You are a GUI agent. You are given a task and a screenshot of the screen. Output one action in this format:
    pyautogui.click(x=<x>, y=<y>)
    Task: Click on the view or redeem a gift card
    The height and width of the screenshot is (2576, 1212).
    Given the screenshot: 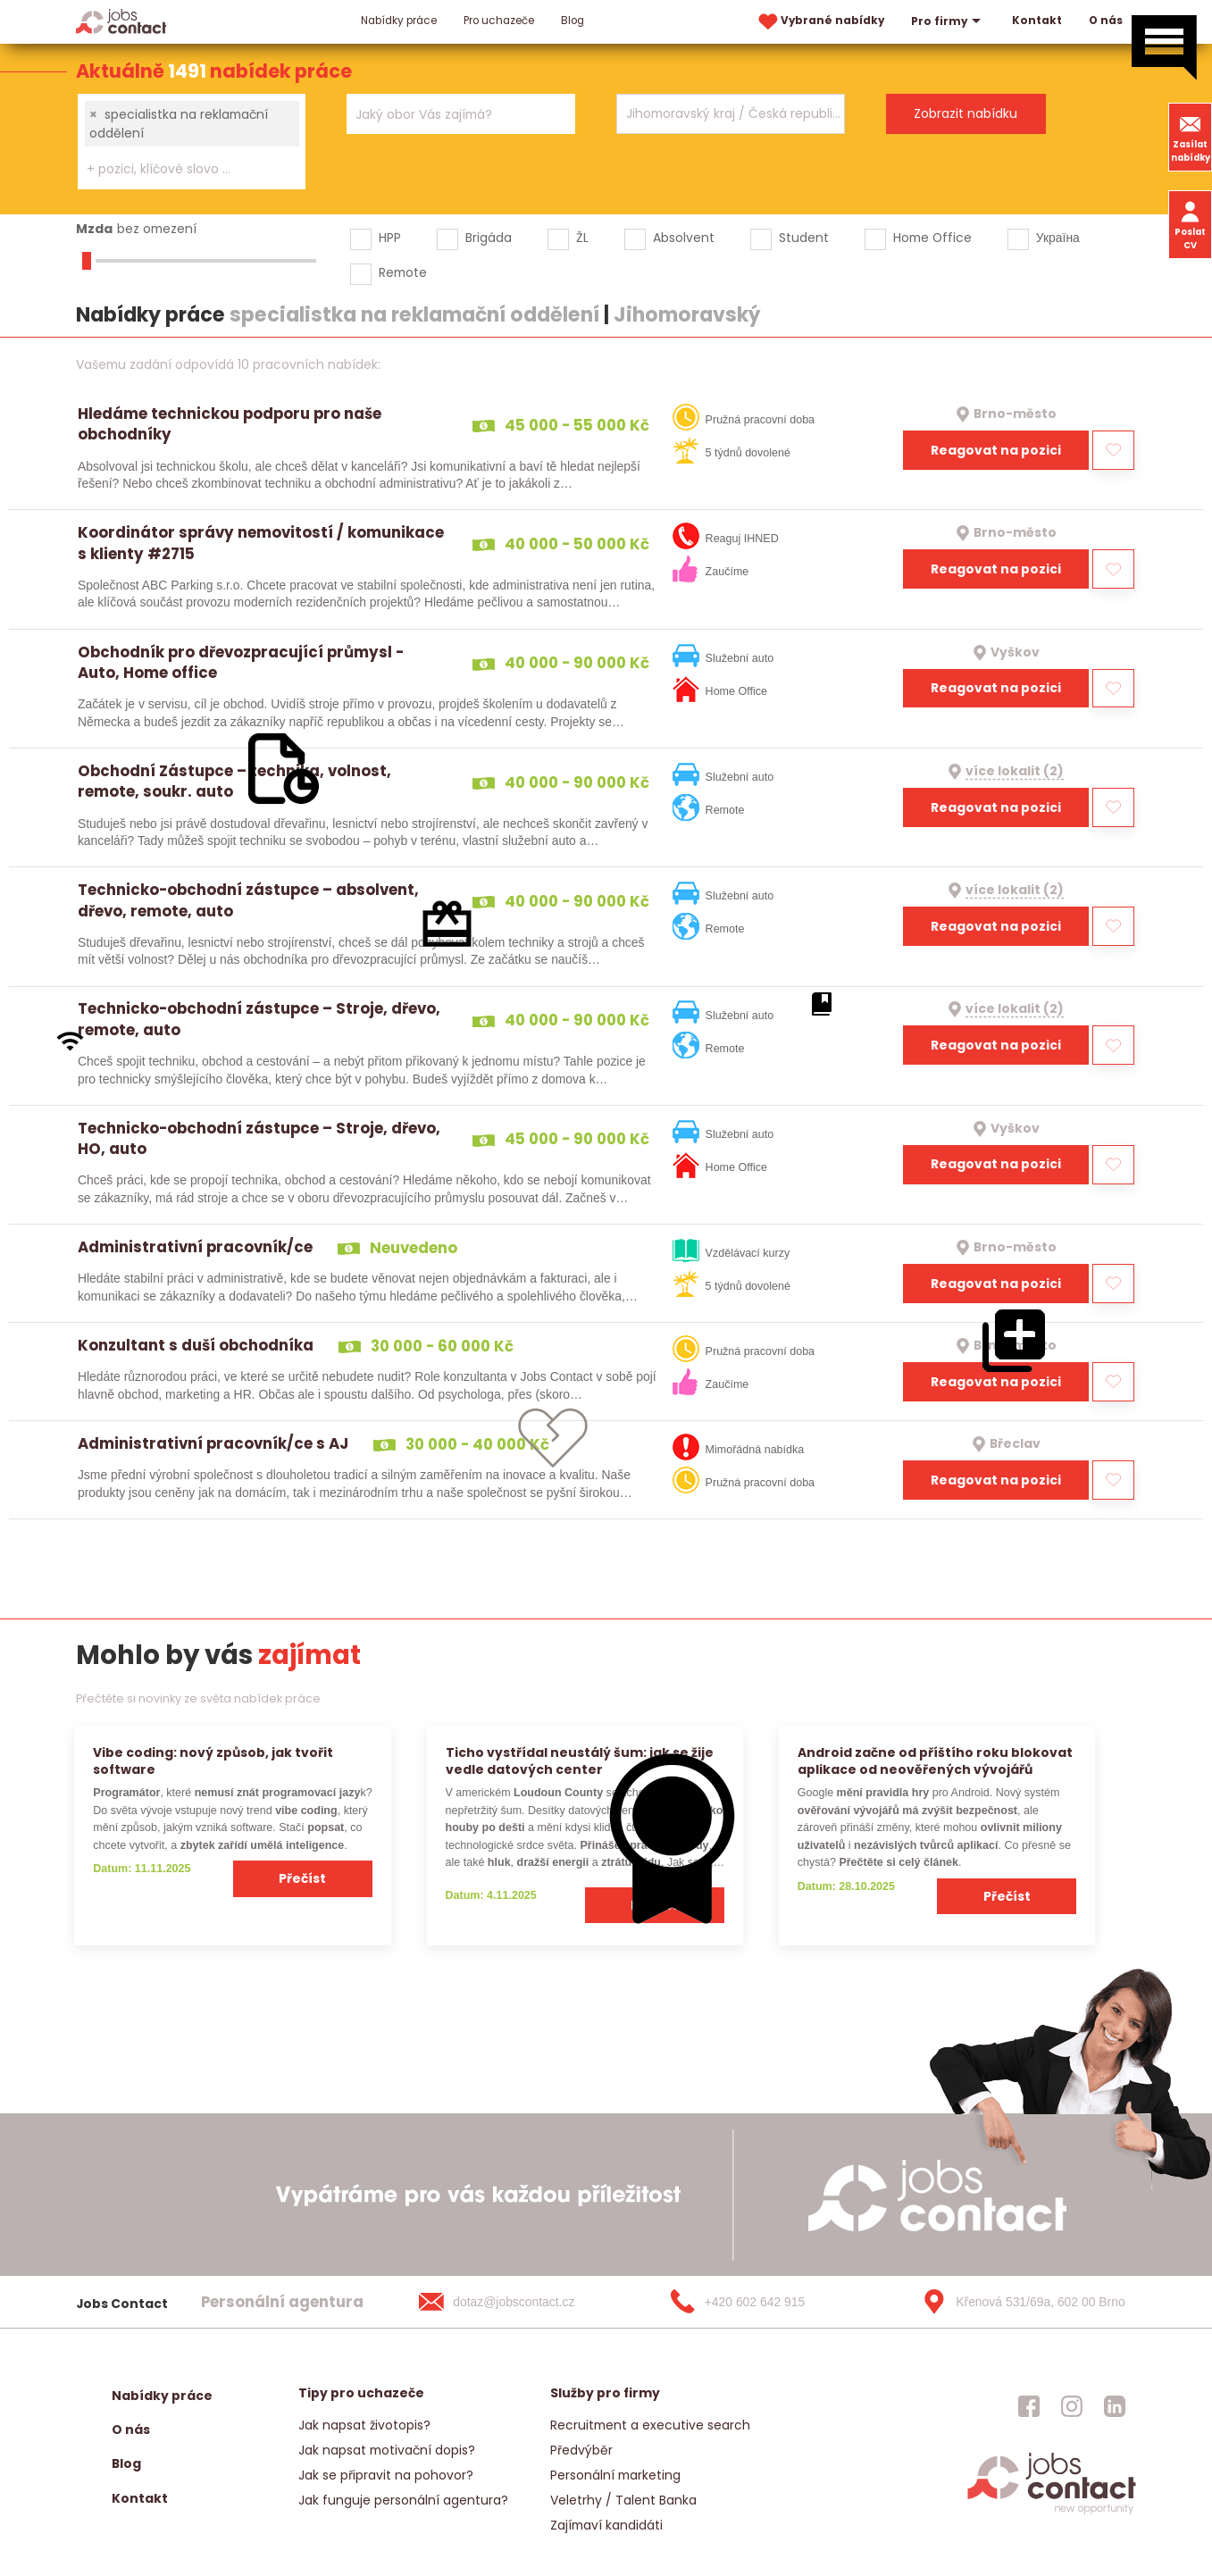 What is the action you would take?
    pyautogui.click(x=447, y=924)
    